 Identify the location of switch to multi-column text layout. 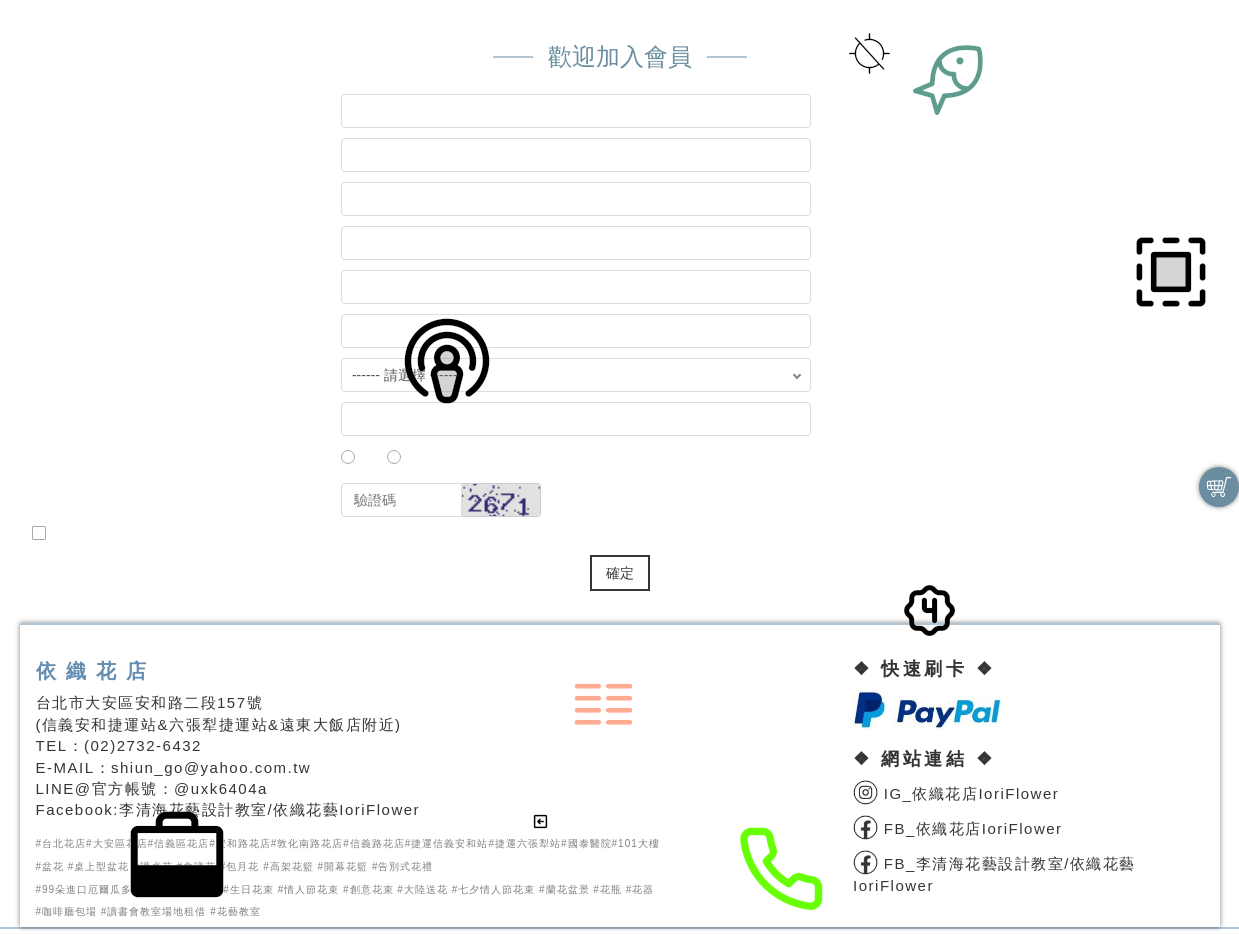
(603, 705).